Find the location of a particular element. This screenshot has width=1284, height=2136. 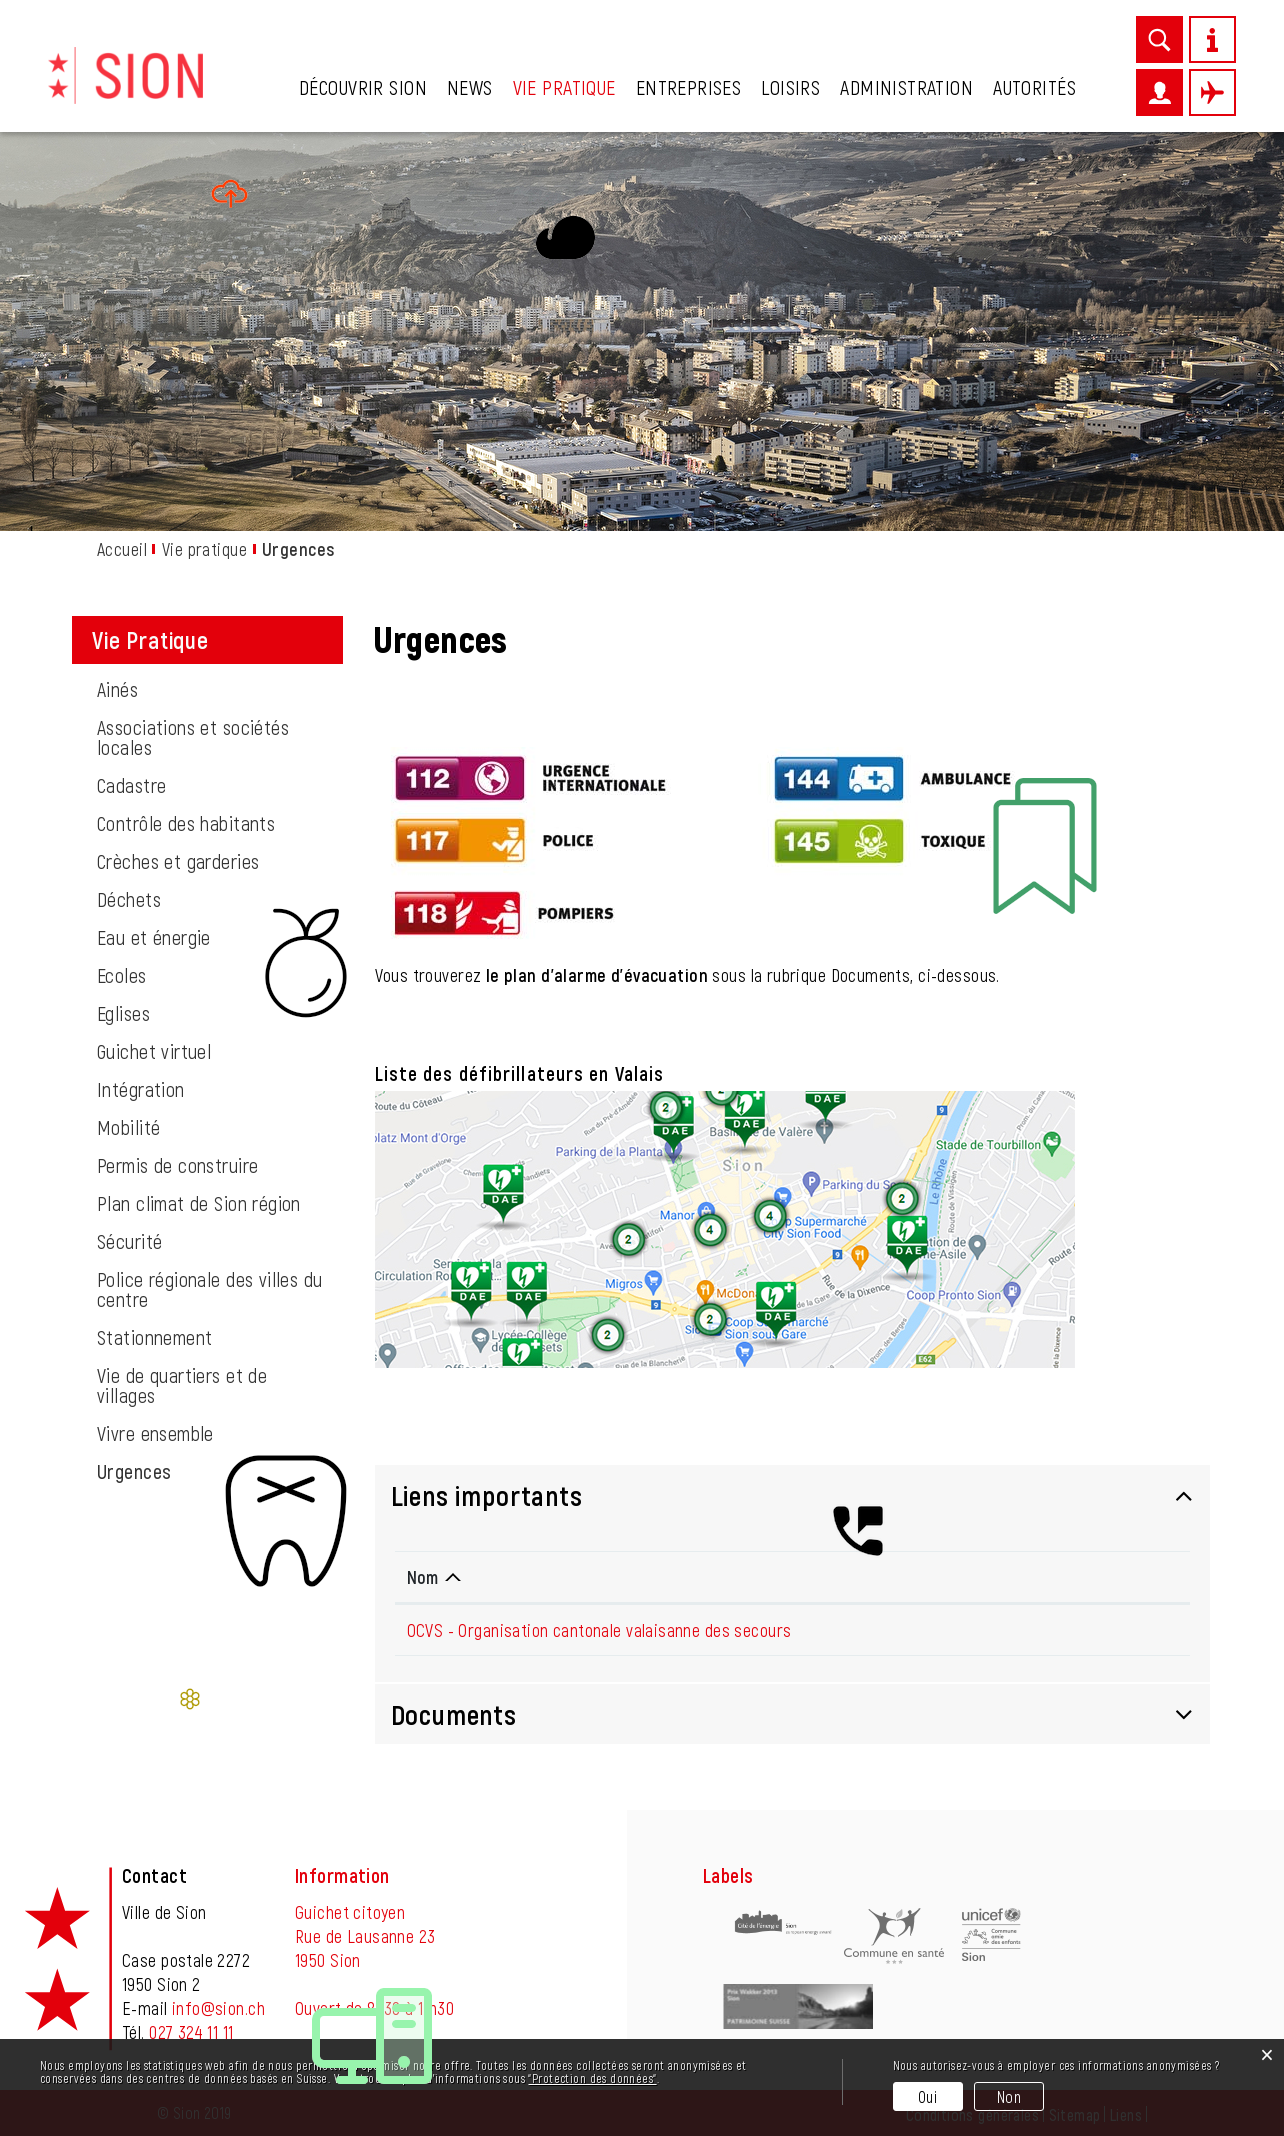

access nature or garden-related features is located at coordinates (190, 1699).